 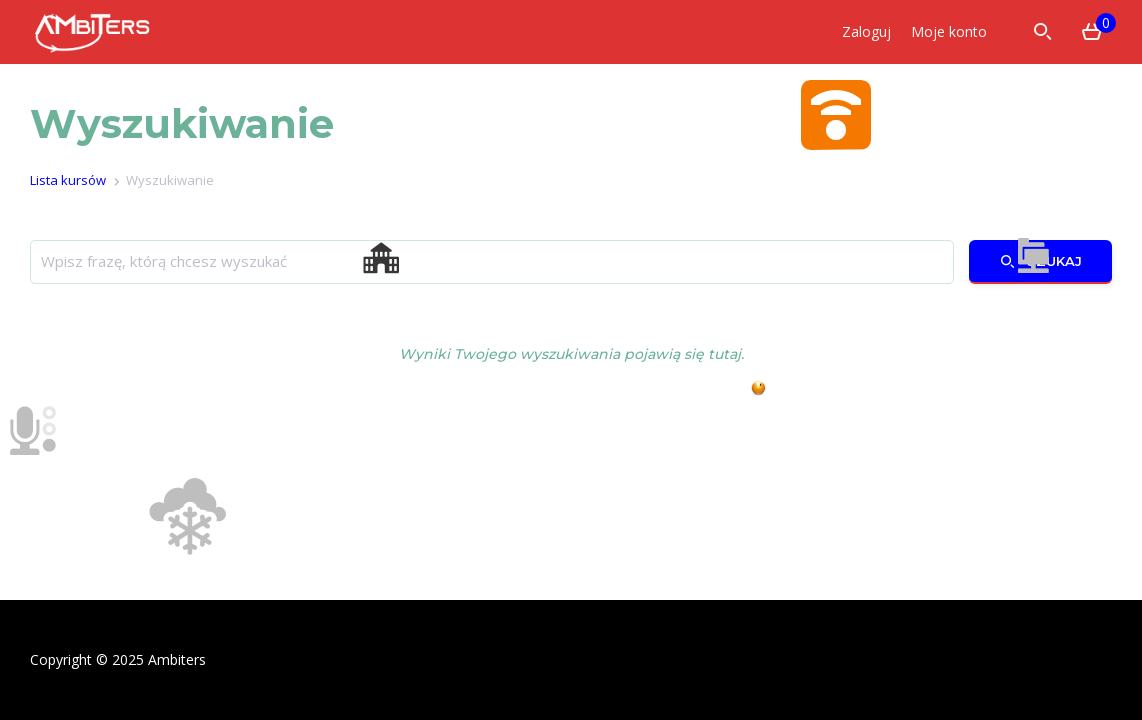 I want to click on access a remote or network folder, so click(x=1035, y=255).